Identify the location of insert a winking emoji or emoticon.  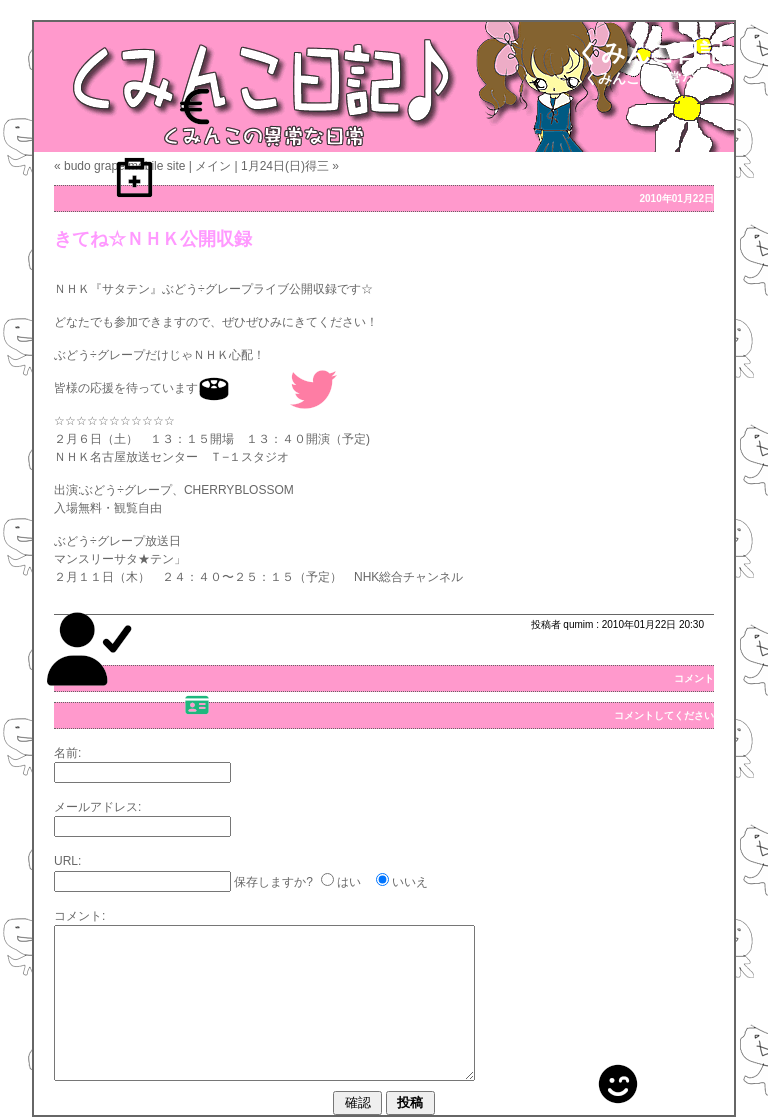
(618, 1084).